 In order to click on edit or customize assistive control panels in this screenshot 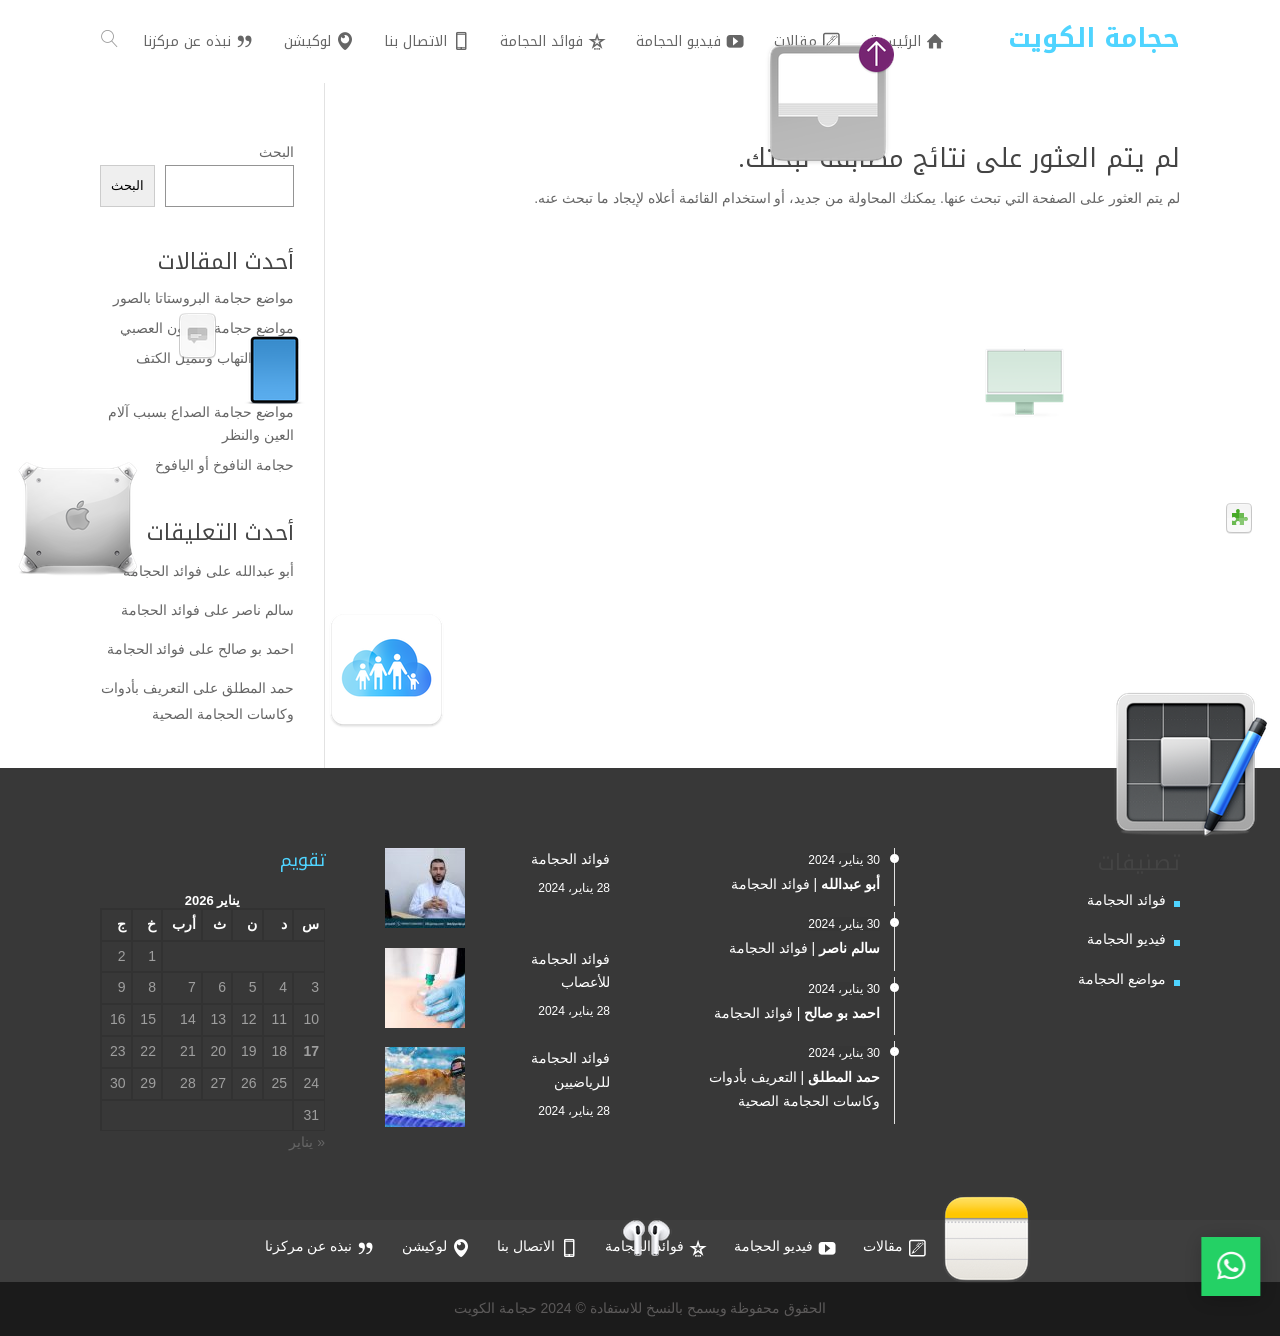, I will do `click(1191, 760)`.